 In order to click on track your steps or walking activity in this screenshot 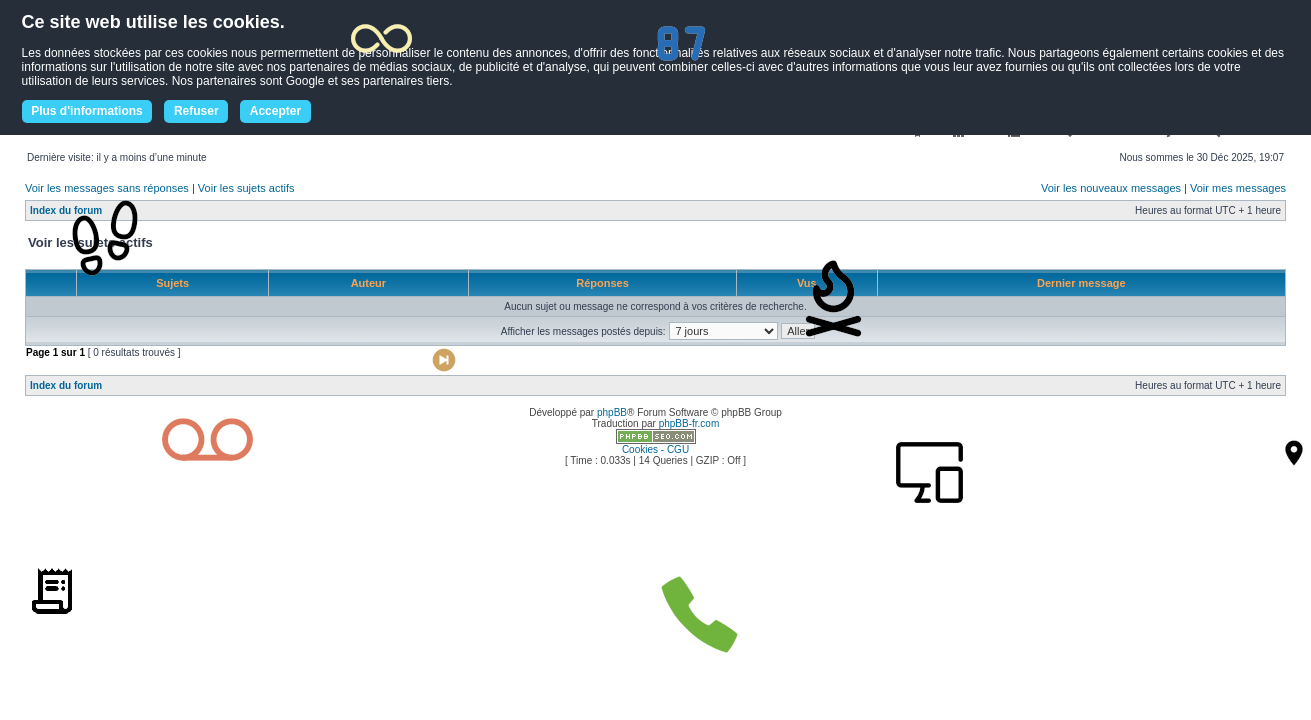, I will do `click(105, 238)`.